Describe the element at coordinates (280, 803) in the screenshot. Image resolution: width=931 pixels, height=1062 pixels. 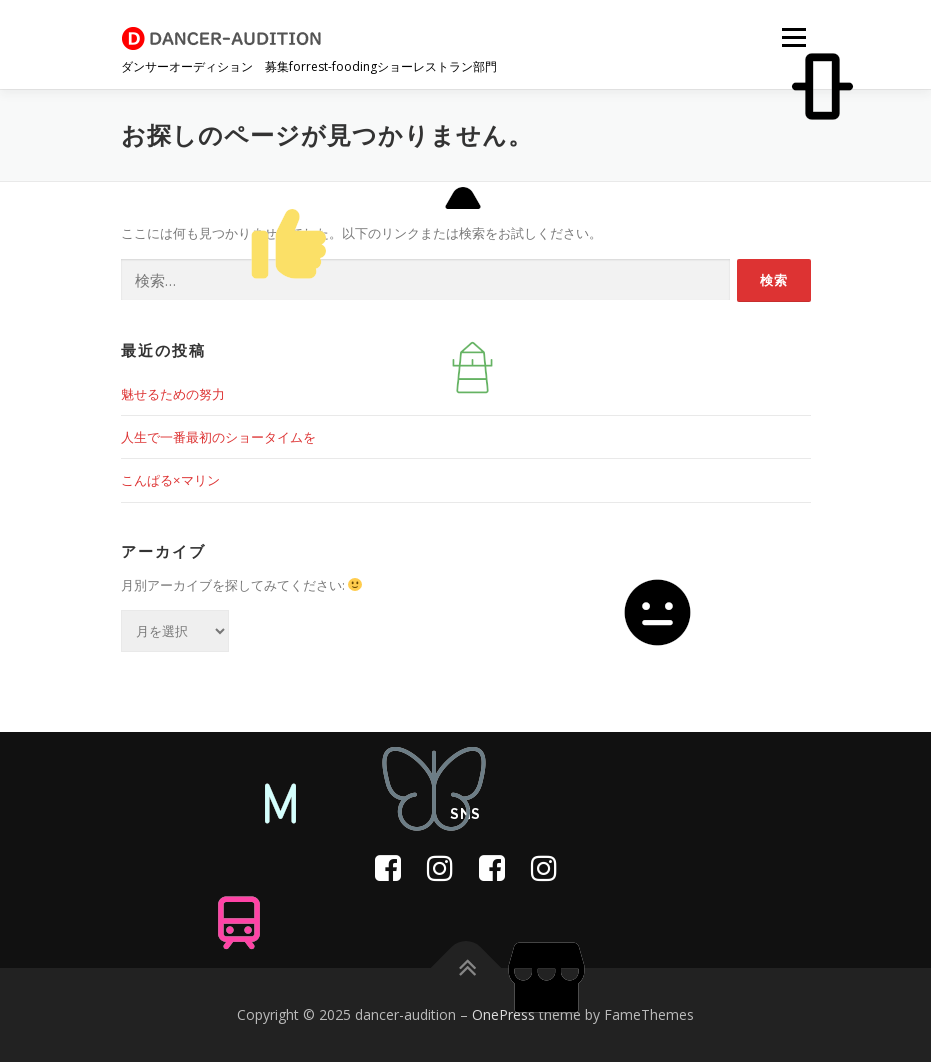
I see `indicates a label or category starting with "M"` at that location.